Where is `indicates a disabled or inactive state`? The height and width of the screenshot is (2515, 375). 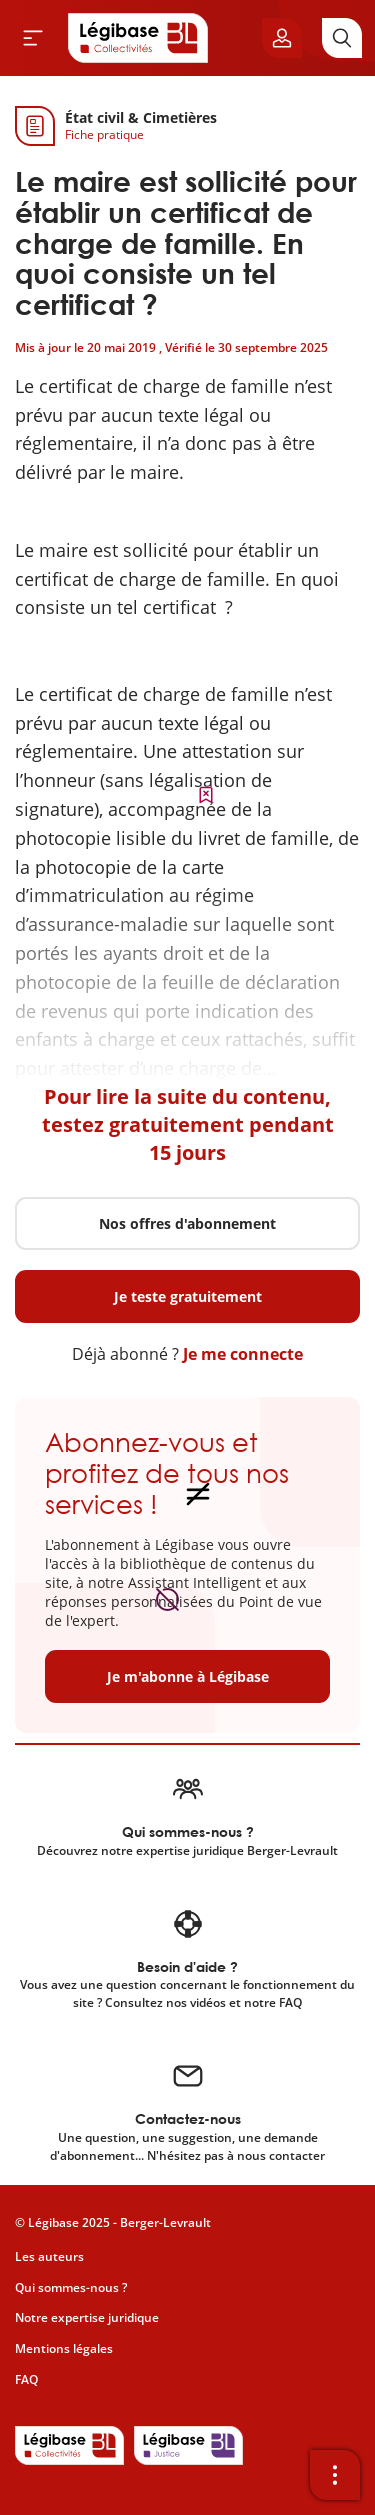 indicates a disabled or inactive state is located at coordinates (167, 1599).